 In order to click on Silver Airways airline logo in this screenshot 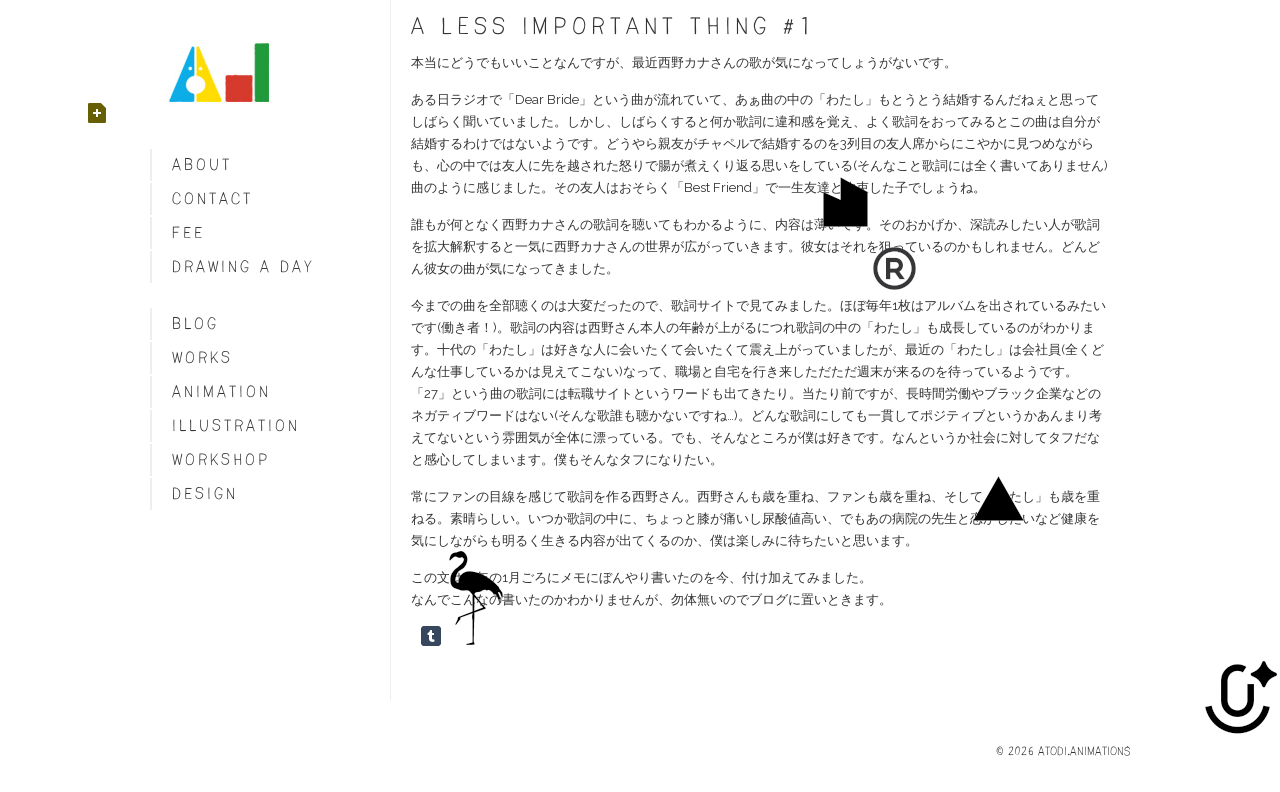, I will do `click(476, 598)`.